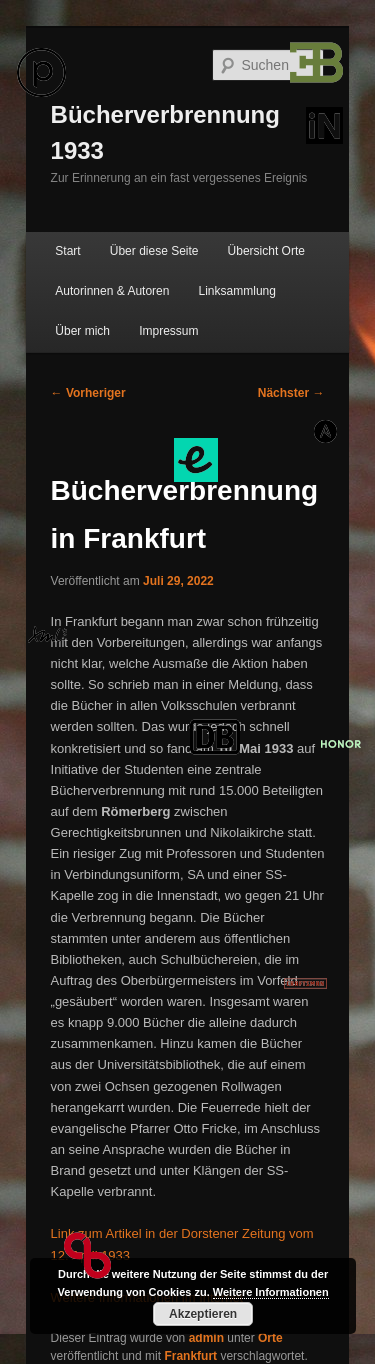 The width and height of the screenshot is (375, 1364). I want to click on craftsman brand logo, so click(305, 983).